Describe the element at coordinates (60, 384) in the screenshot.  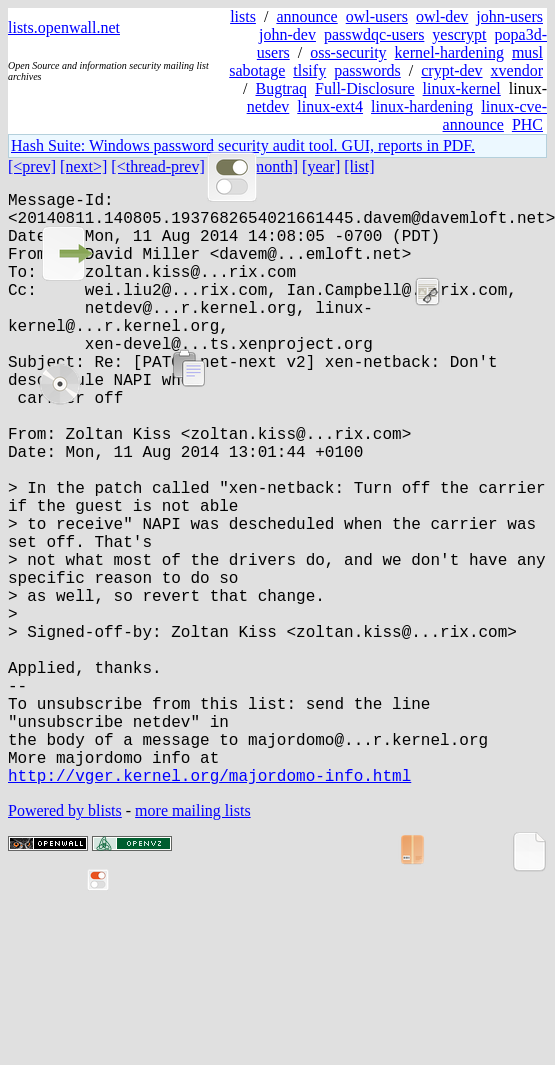
I see `unmount or eject a cd/dvd disc` at that location.